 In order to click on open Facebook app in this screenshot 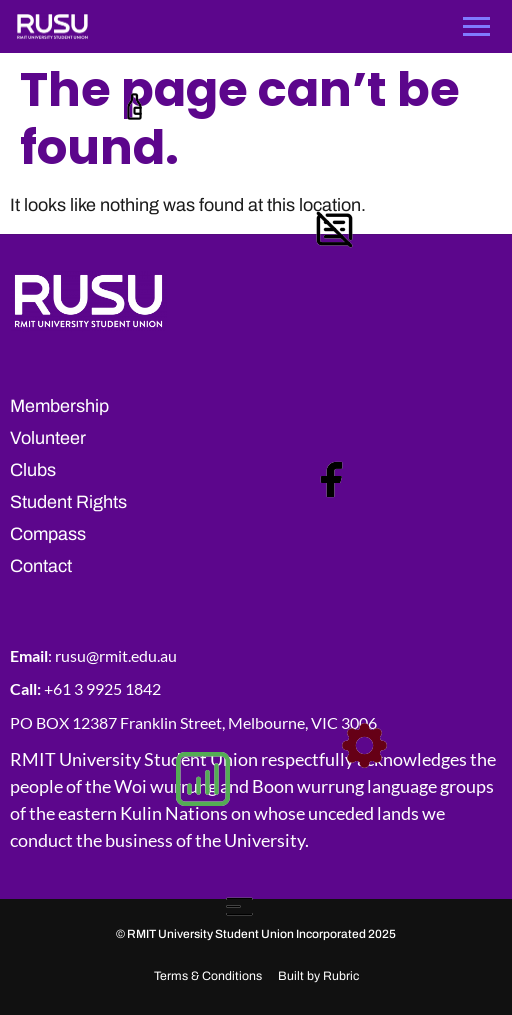, I will do `click(332, 479)`.